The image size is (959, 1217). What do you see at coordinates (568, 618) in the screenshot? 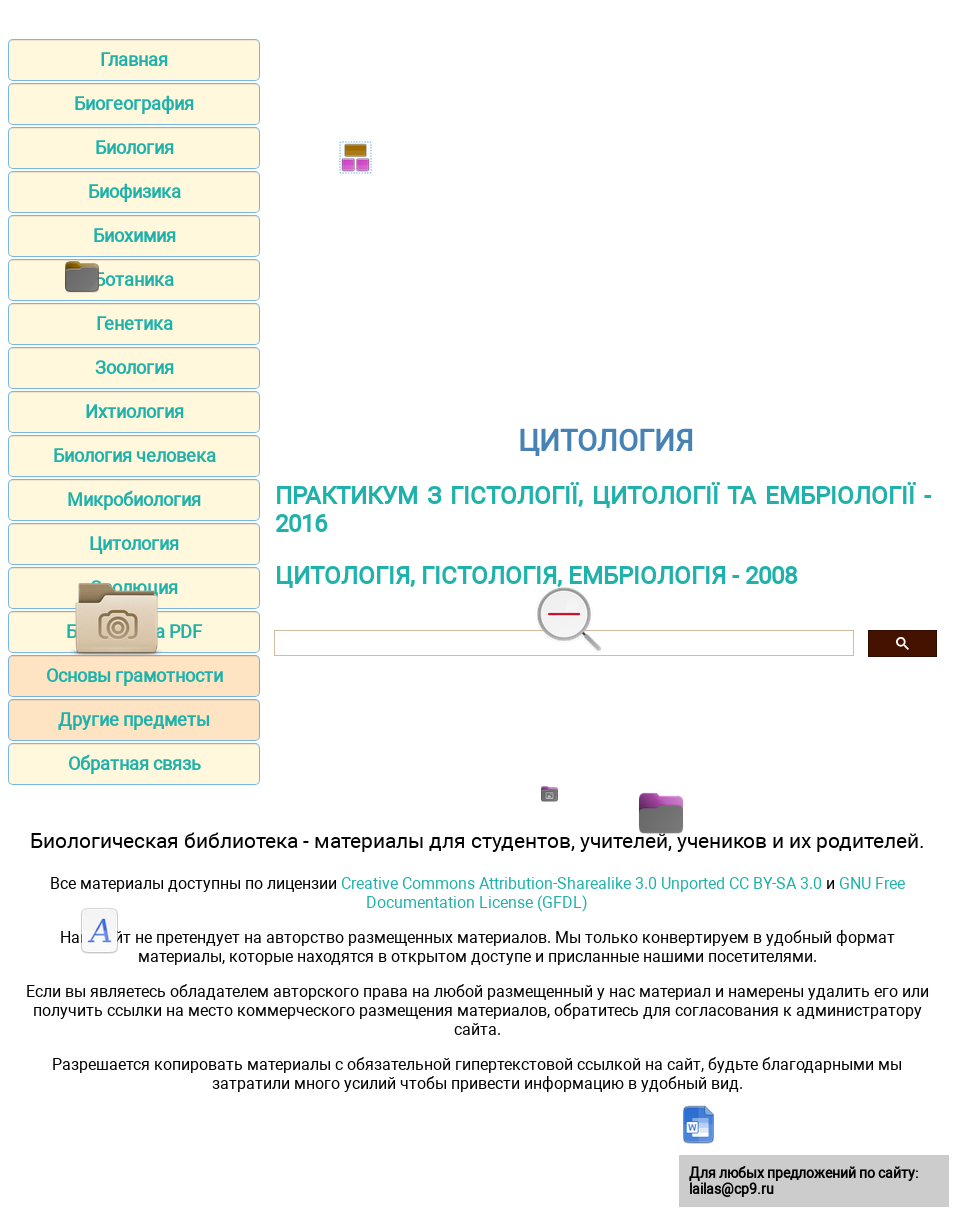
I see `zoom out on file preview` at bounding box center [568, 618].